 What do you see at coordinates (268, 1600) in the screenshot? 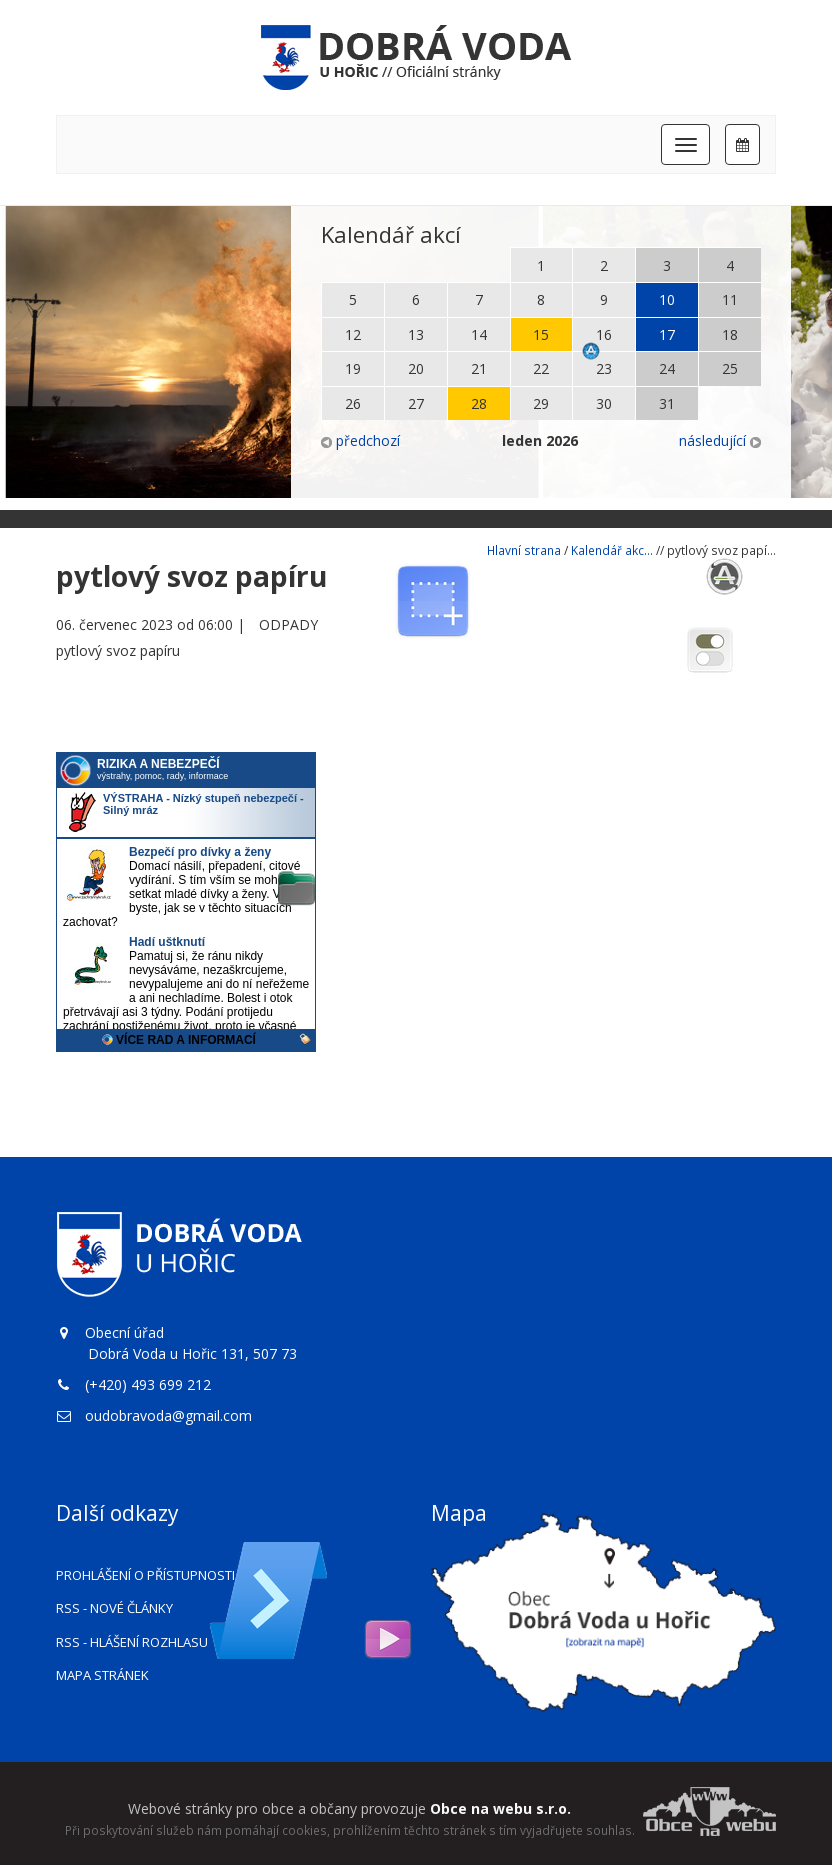
I see `open the scripts application` at bounding box center [268, 1600].